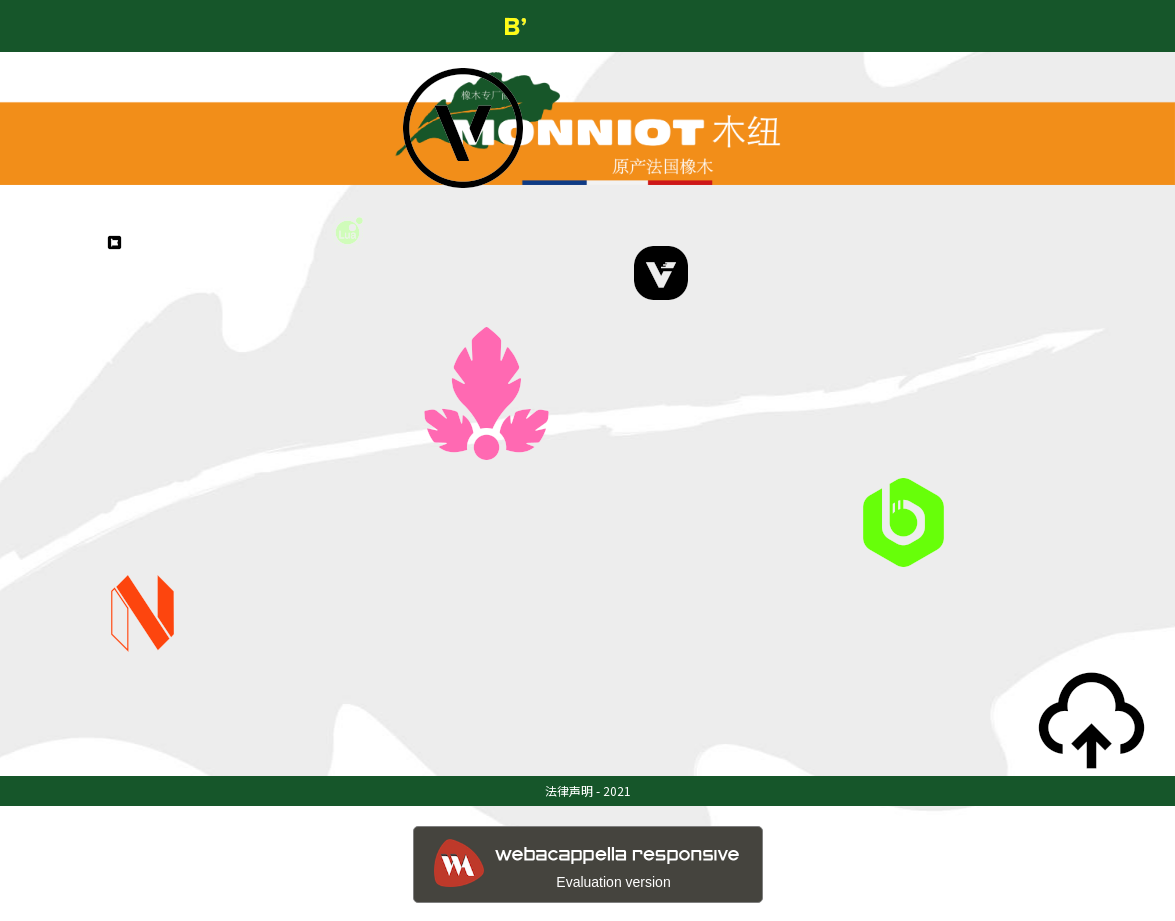 This screenshot has width=1175, height=921. I want to click on open bloglovin app or website, so click(515, 26).